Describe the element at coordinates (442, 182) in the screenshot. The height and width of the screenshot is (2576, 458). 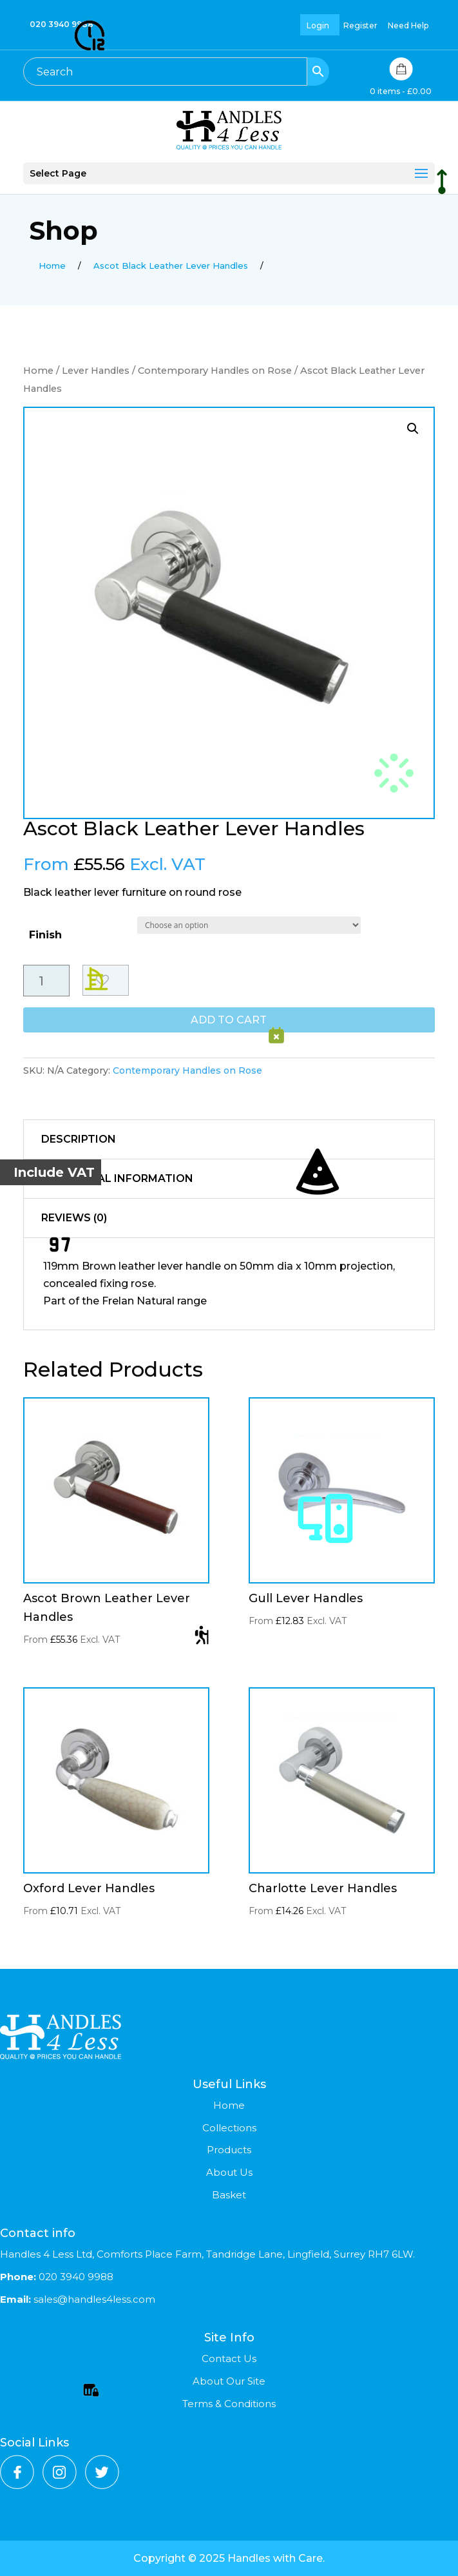
I see `scroll to top of page` at that location.